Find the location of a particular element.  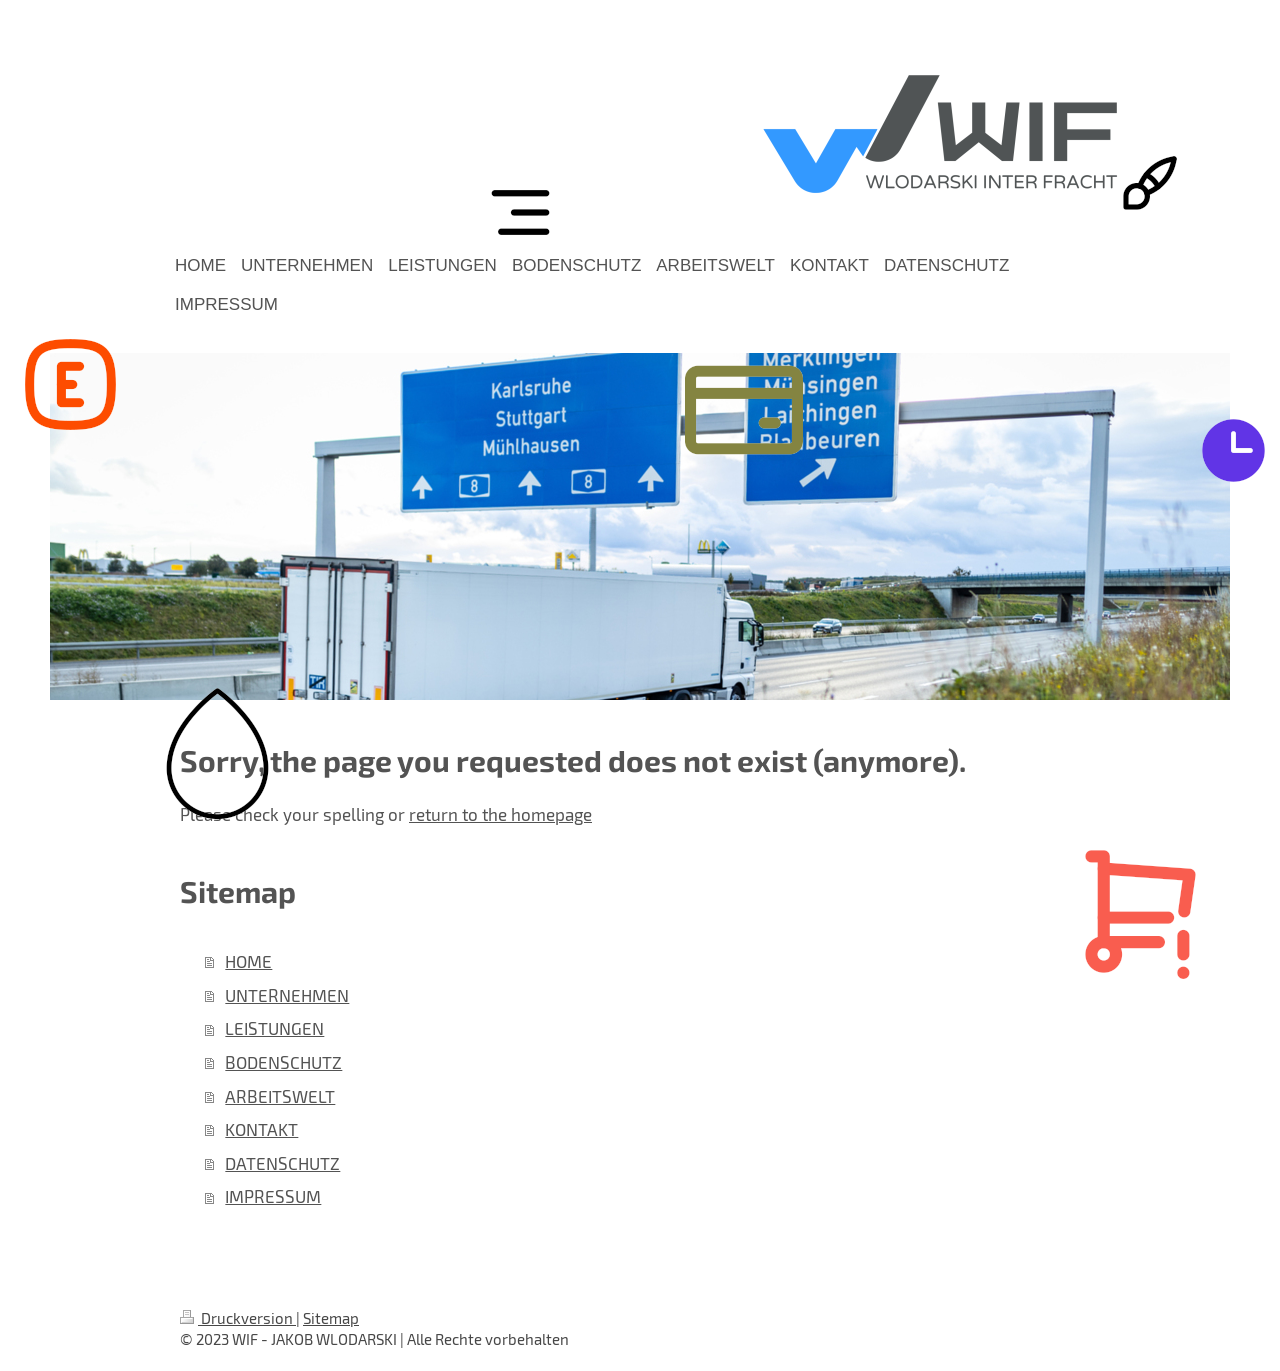

cart requires attention or has an issue is located at coordinates (1140, 911).